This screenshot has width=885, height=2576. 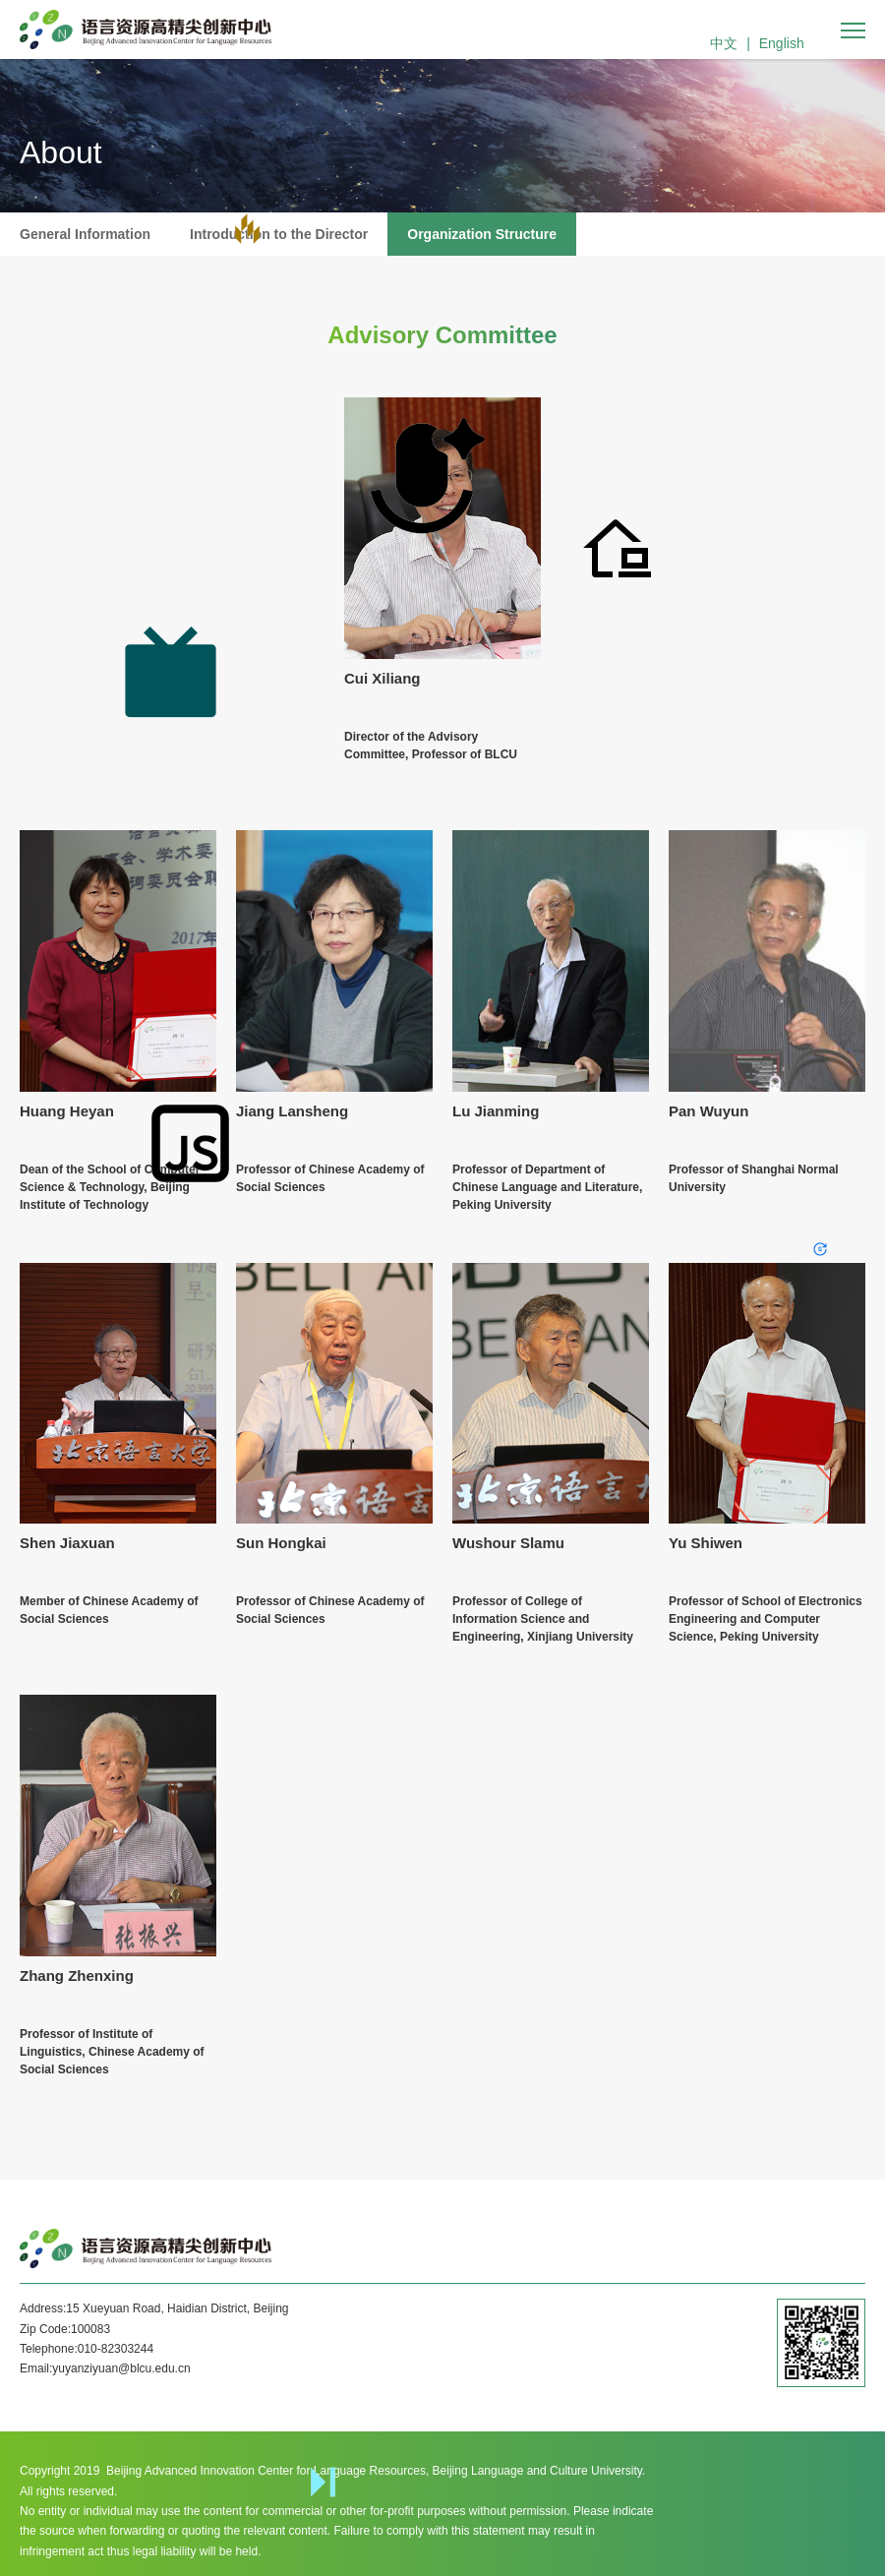 I want to click on indicates a JavaScript file or code component, so click(x=190, y=1143).